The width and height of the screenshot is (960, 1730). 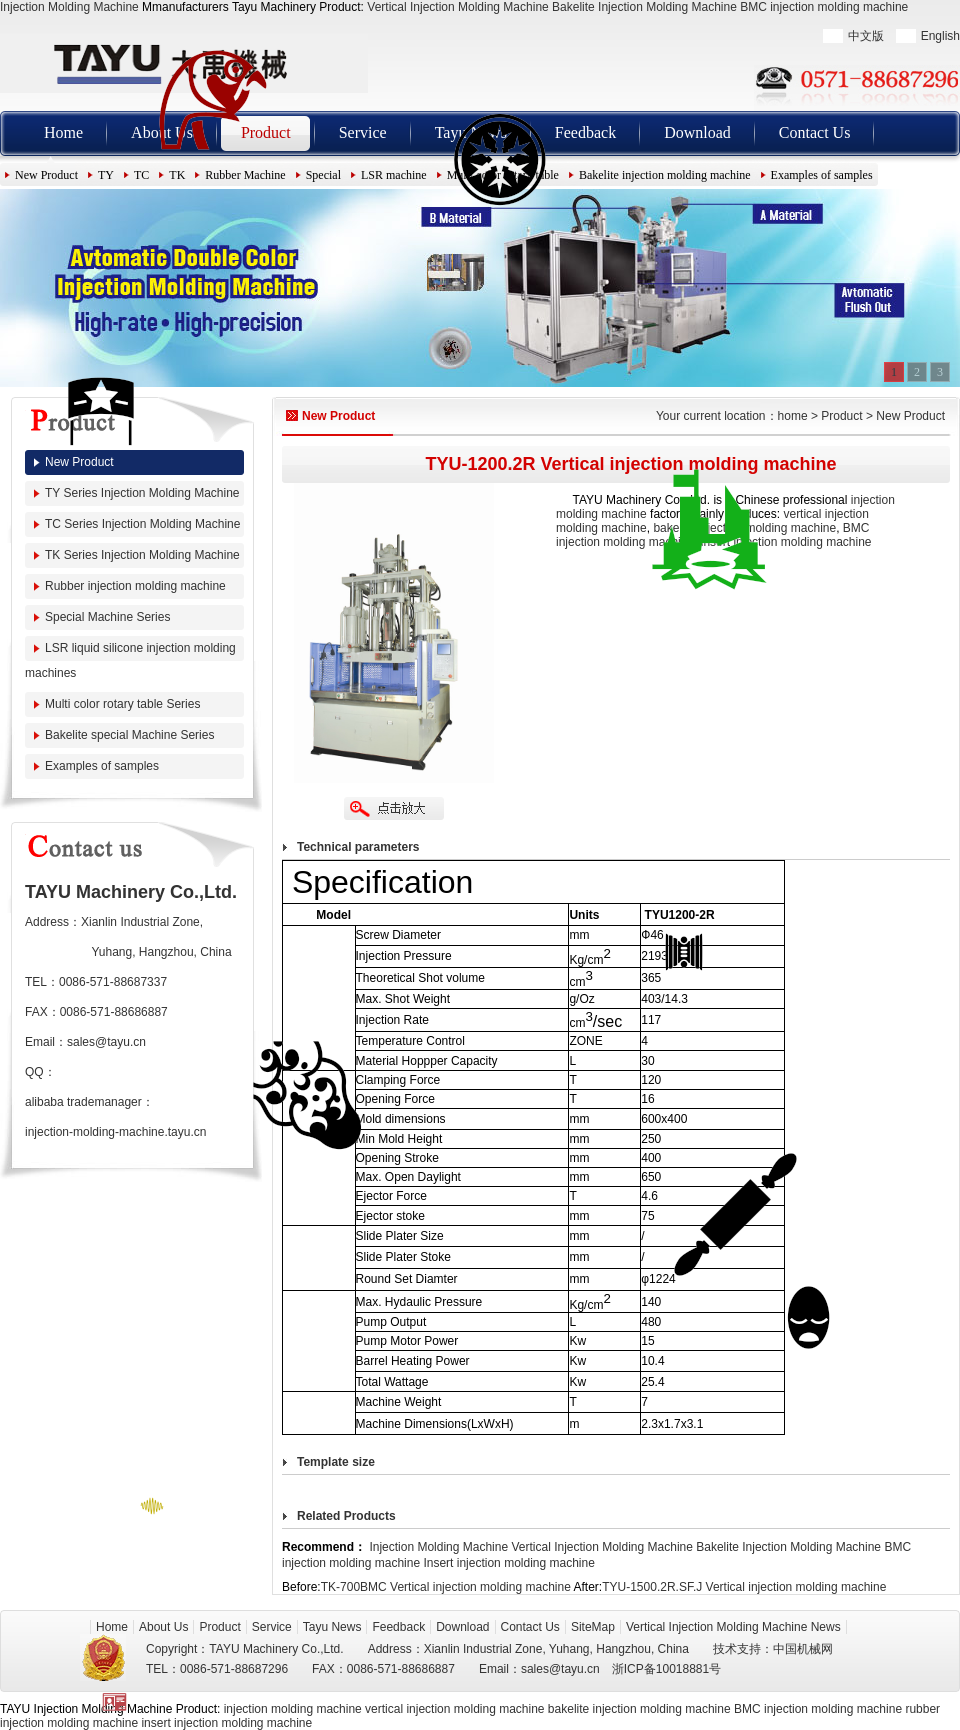 I want to click on indicates a sleepy or drowsy character state, so click(x=809, y=1317).